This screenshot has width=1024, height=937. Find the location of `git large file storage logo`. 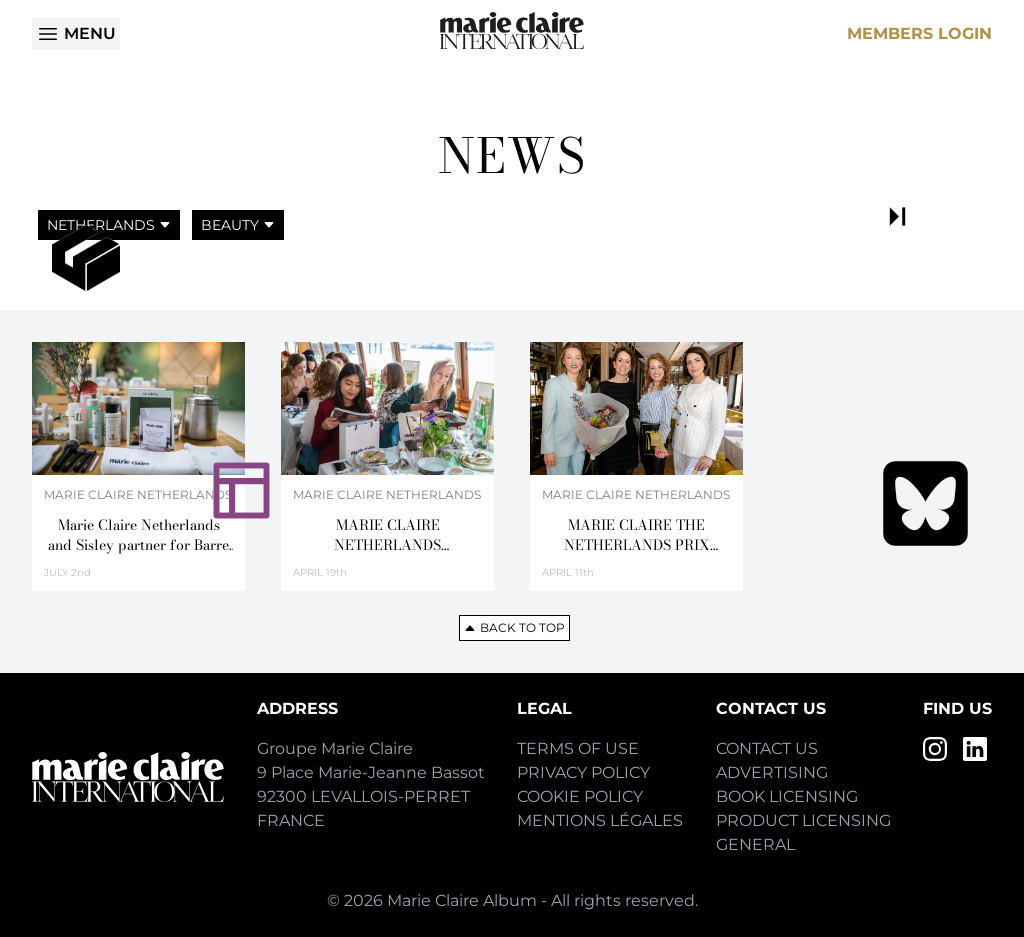

git large file storage logo is located at coordinates (86, 258).